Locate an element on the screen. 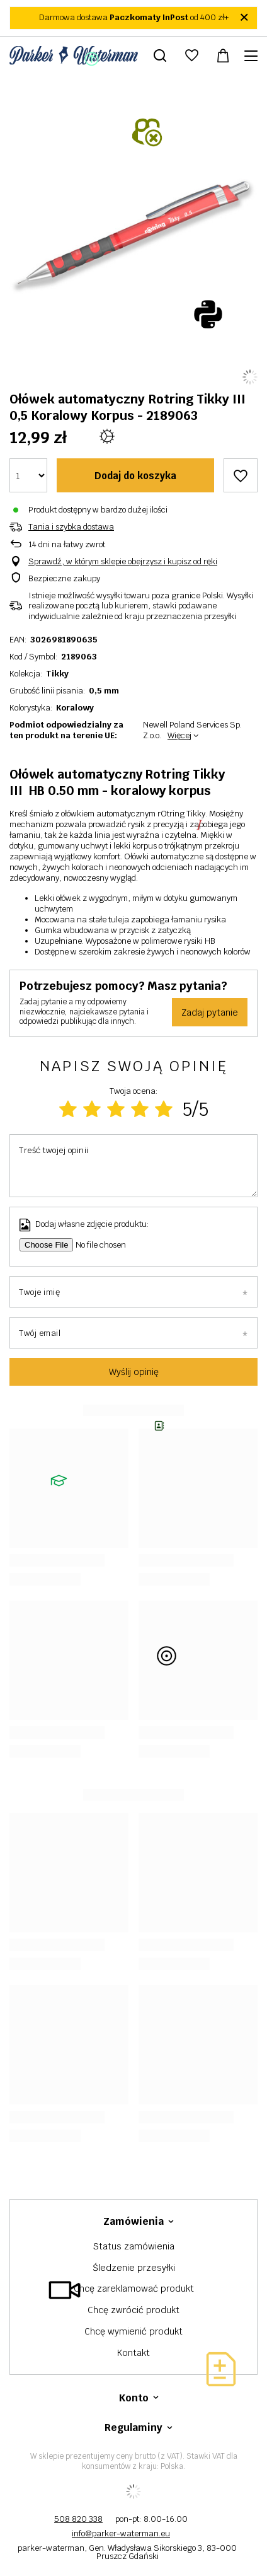 The width and height of the screenshot is (267, 2576). access your contacts list is located at coordinates (159, 1425).